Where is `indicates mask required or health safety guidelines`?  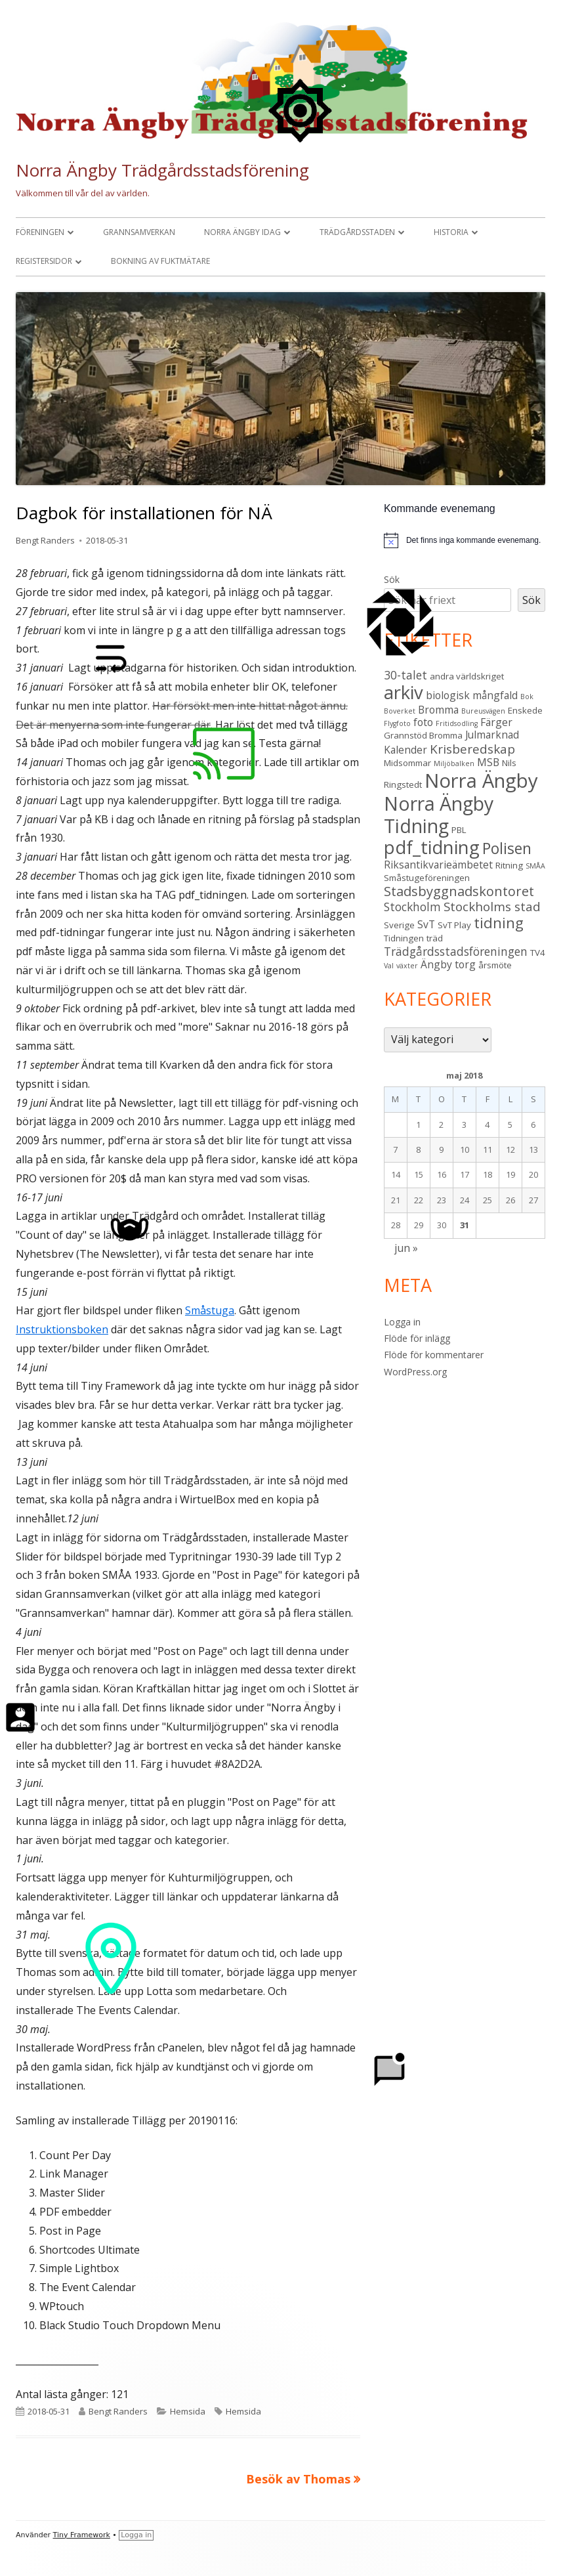 indicates mask required or health safety guidelines is located at coordinates (129, 1229).